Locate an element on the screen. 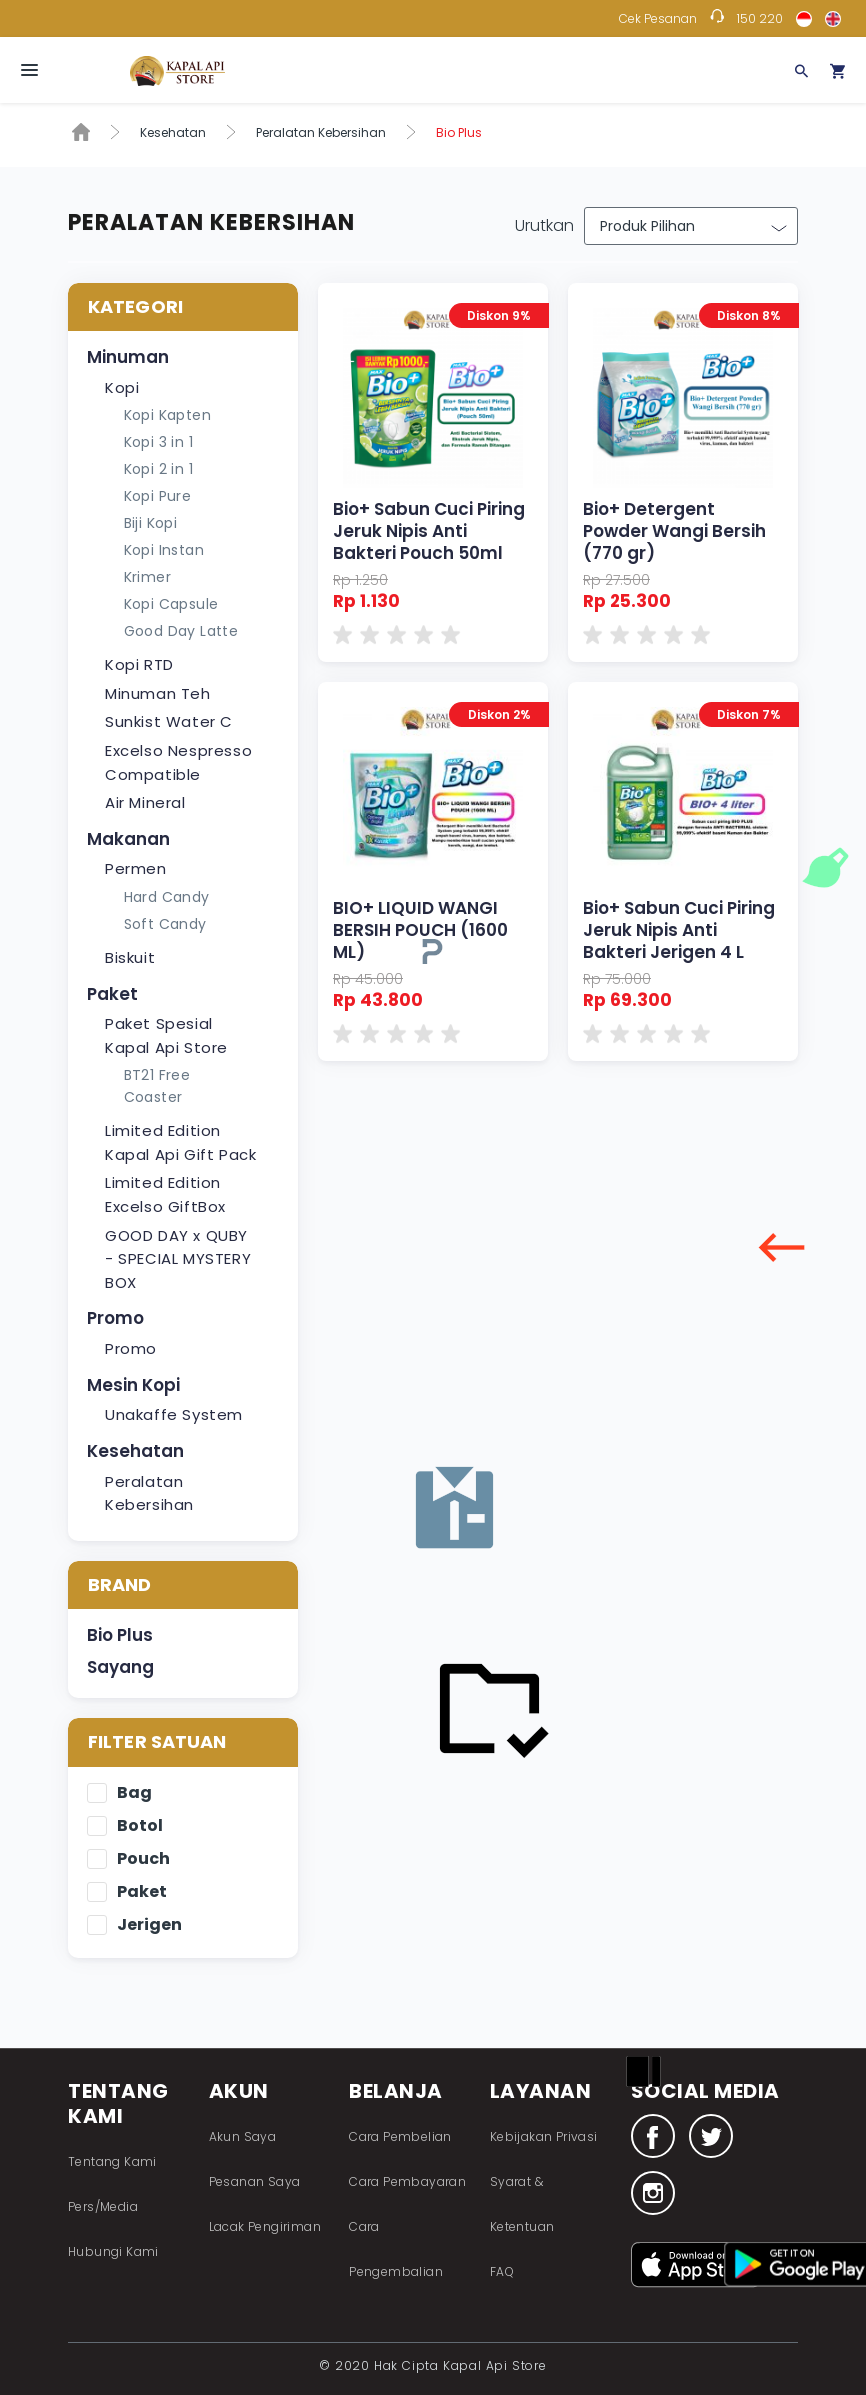  folder successfully verified or approved is located at coordinates (489, 1708).